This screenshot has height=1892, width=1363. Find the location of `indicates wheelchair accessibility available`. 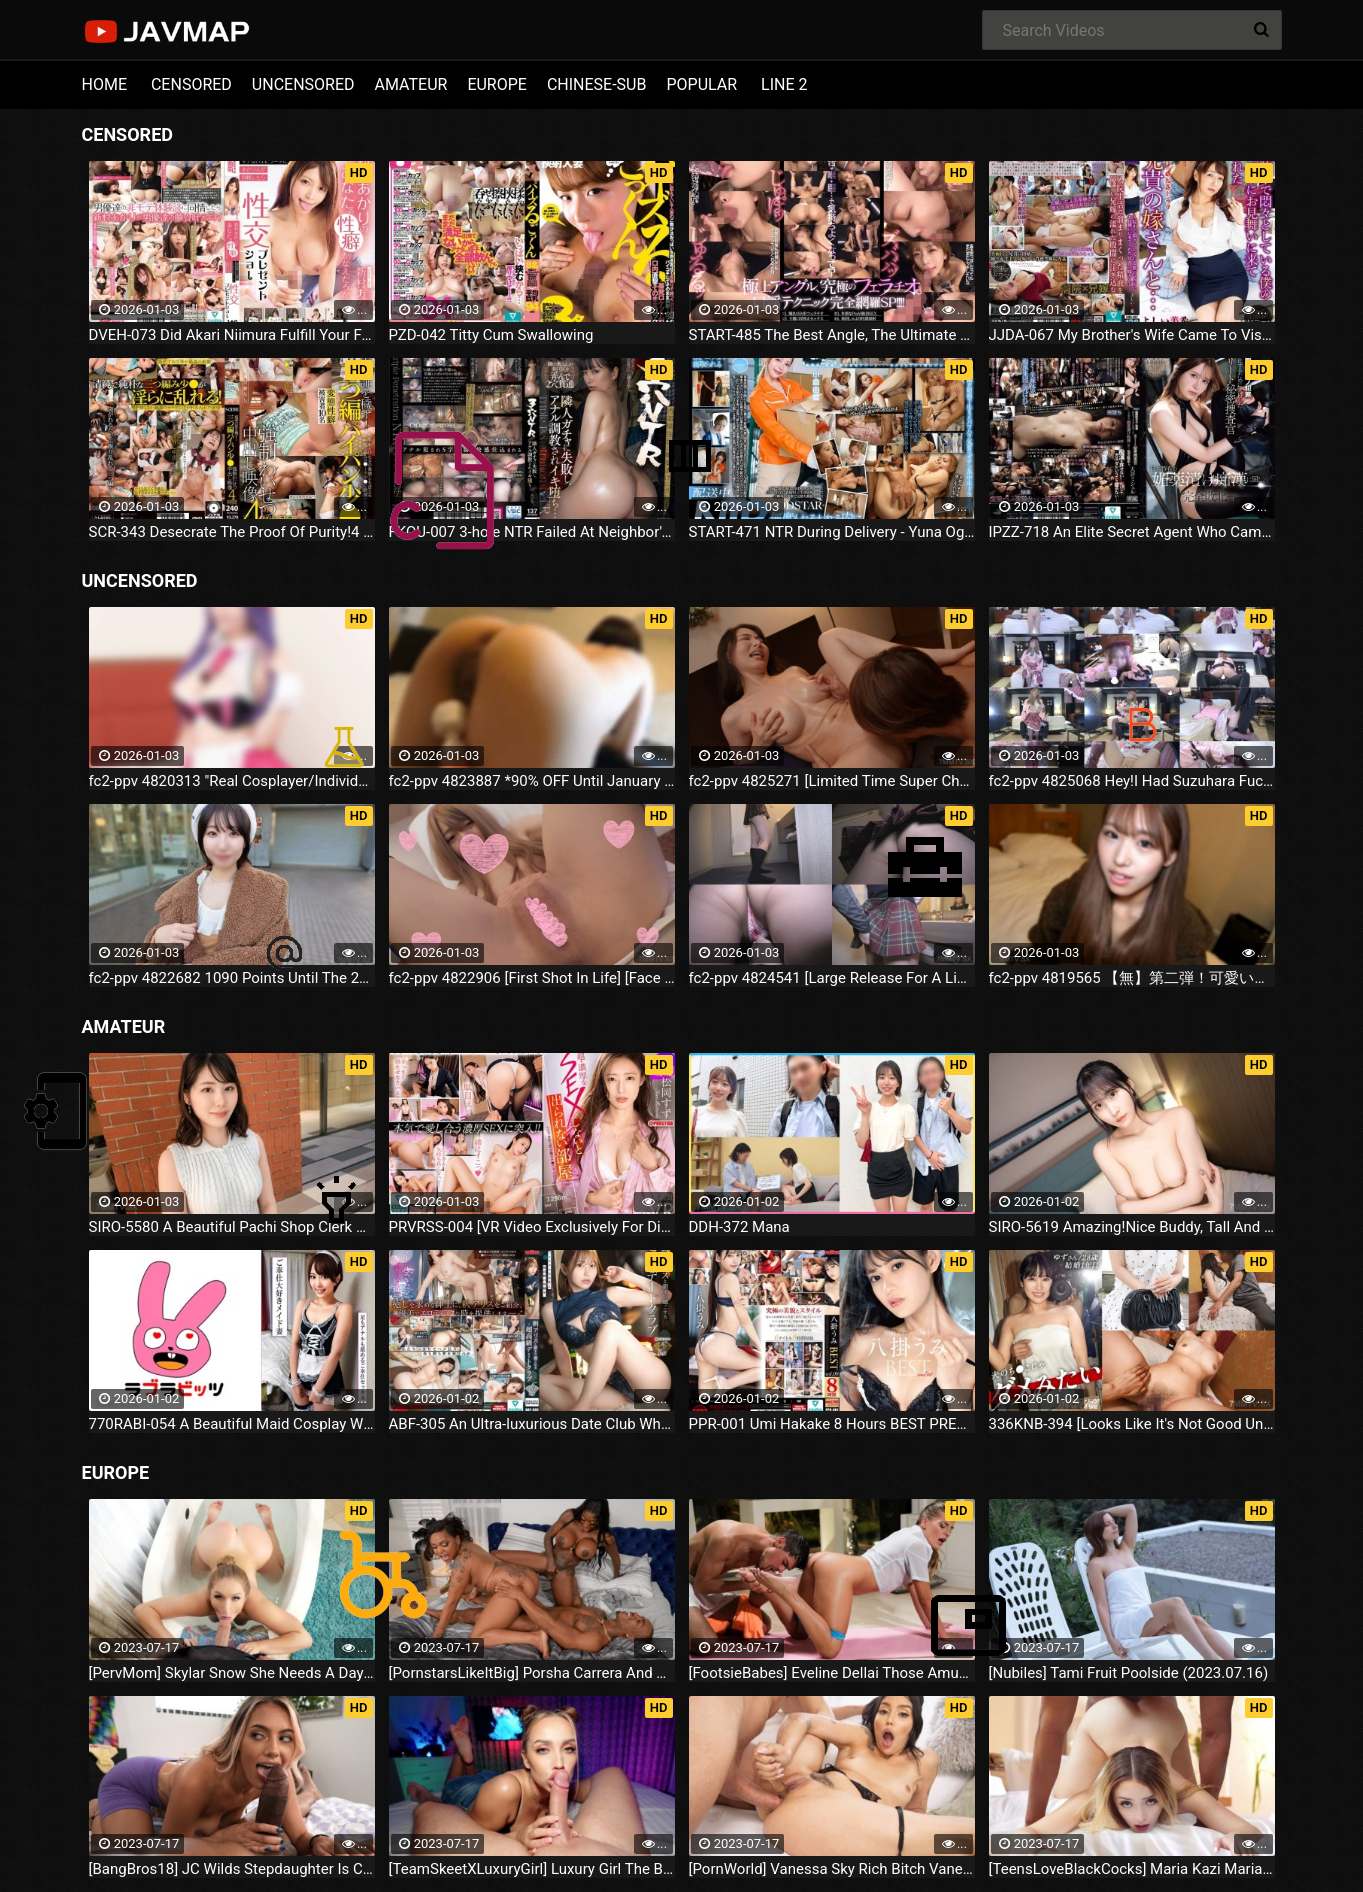

indicates wheelchair accessibility available is located at coordinates (383, 1574).